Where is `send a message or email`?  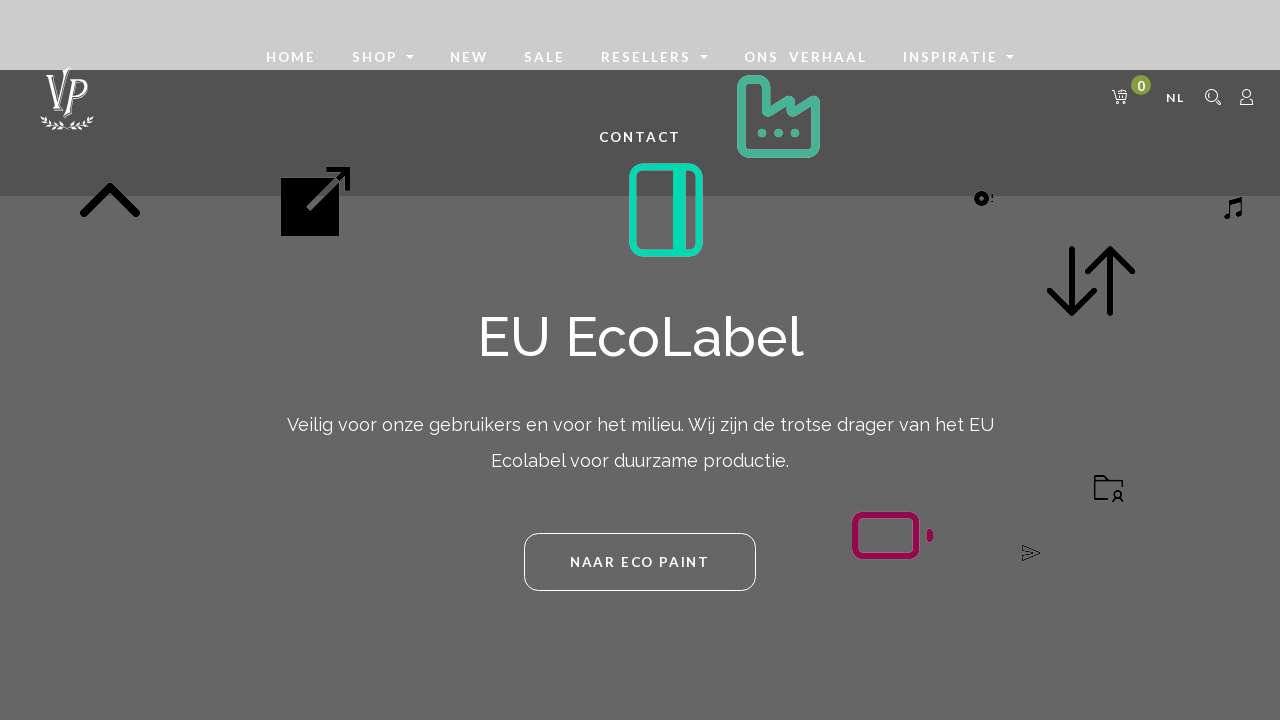
send a message or email is located at coordinates (1031, 553).